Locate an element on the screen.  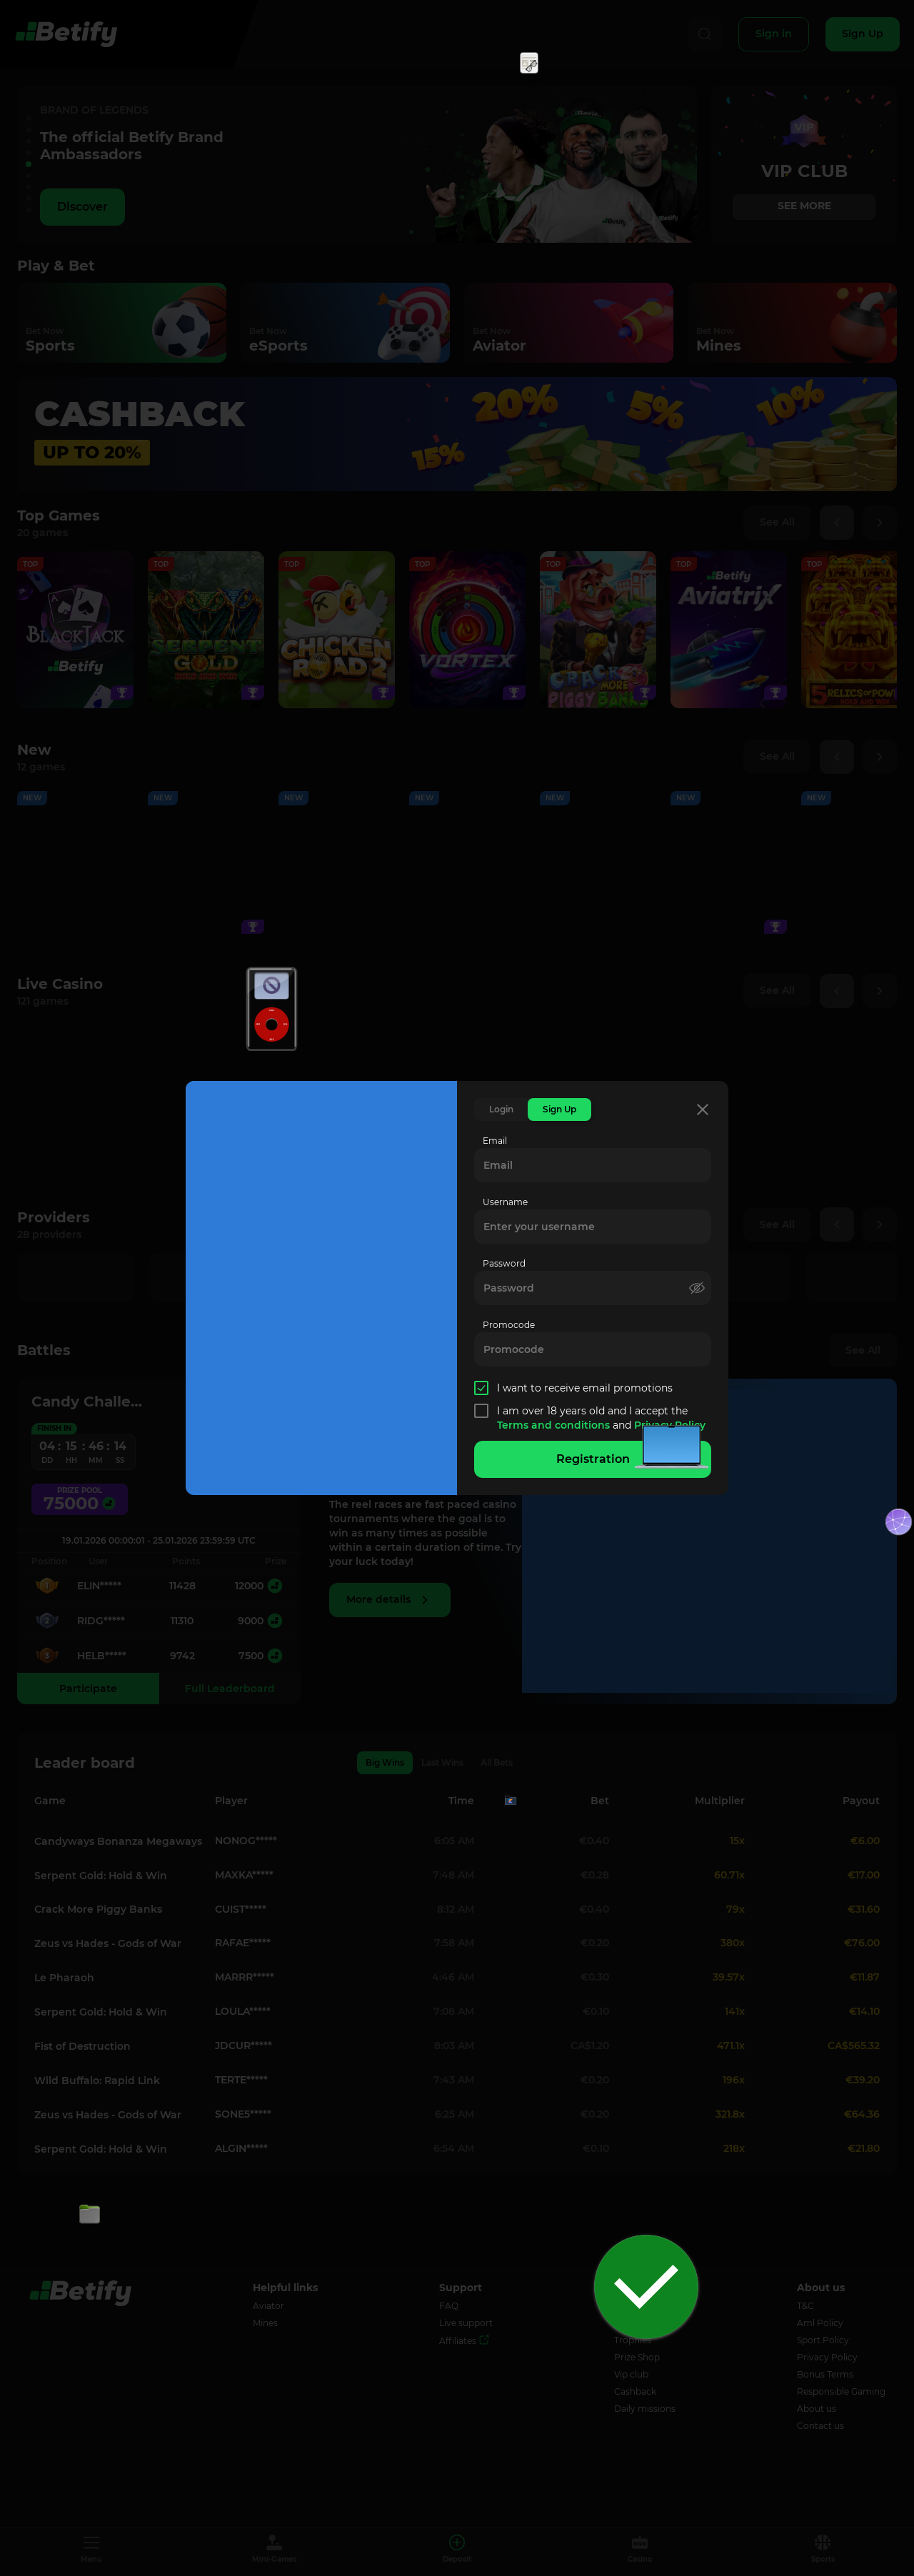
iPod device with sync disabled or unavailable is located at coordinates (271, 1008).